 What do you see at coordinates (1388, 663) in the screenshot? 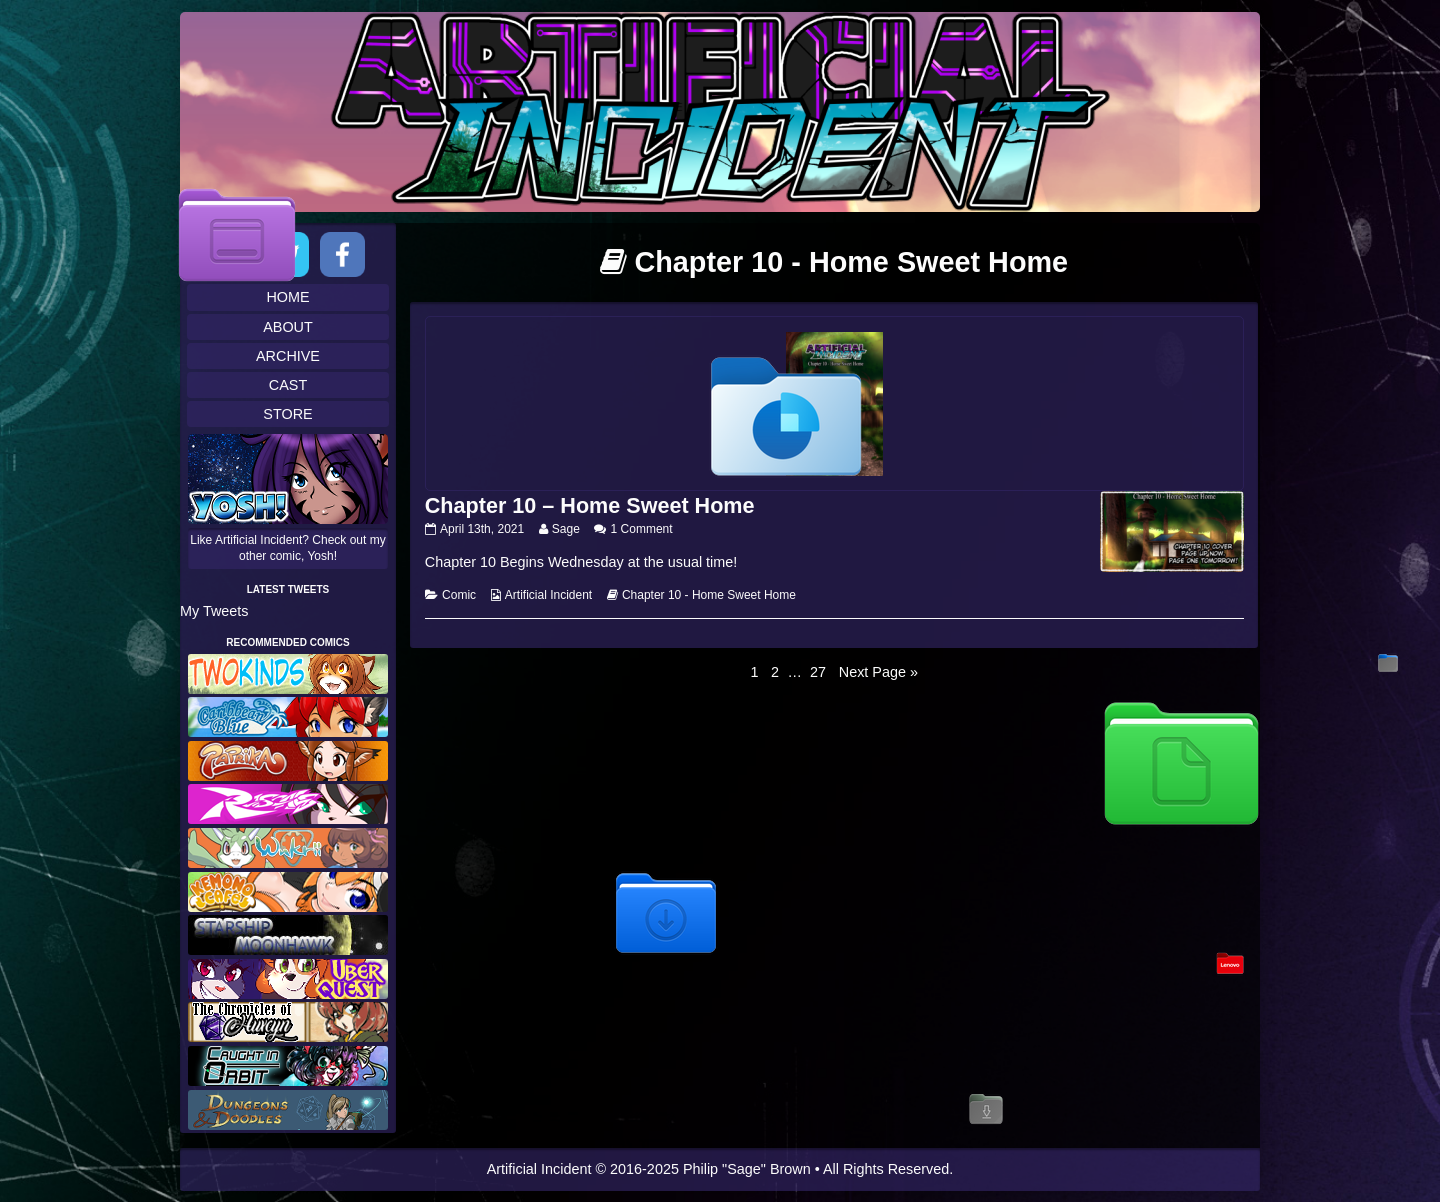
I see `open a folder or directory` at bounding box center [1388, 663].